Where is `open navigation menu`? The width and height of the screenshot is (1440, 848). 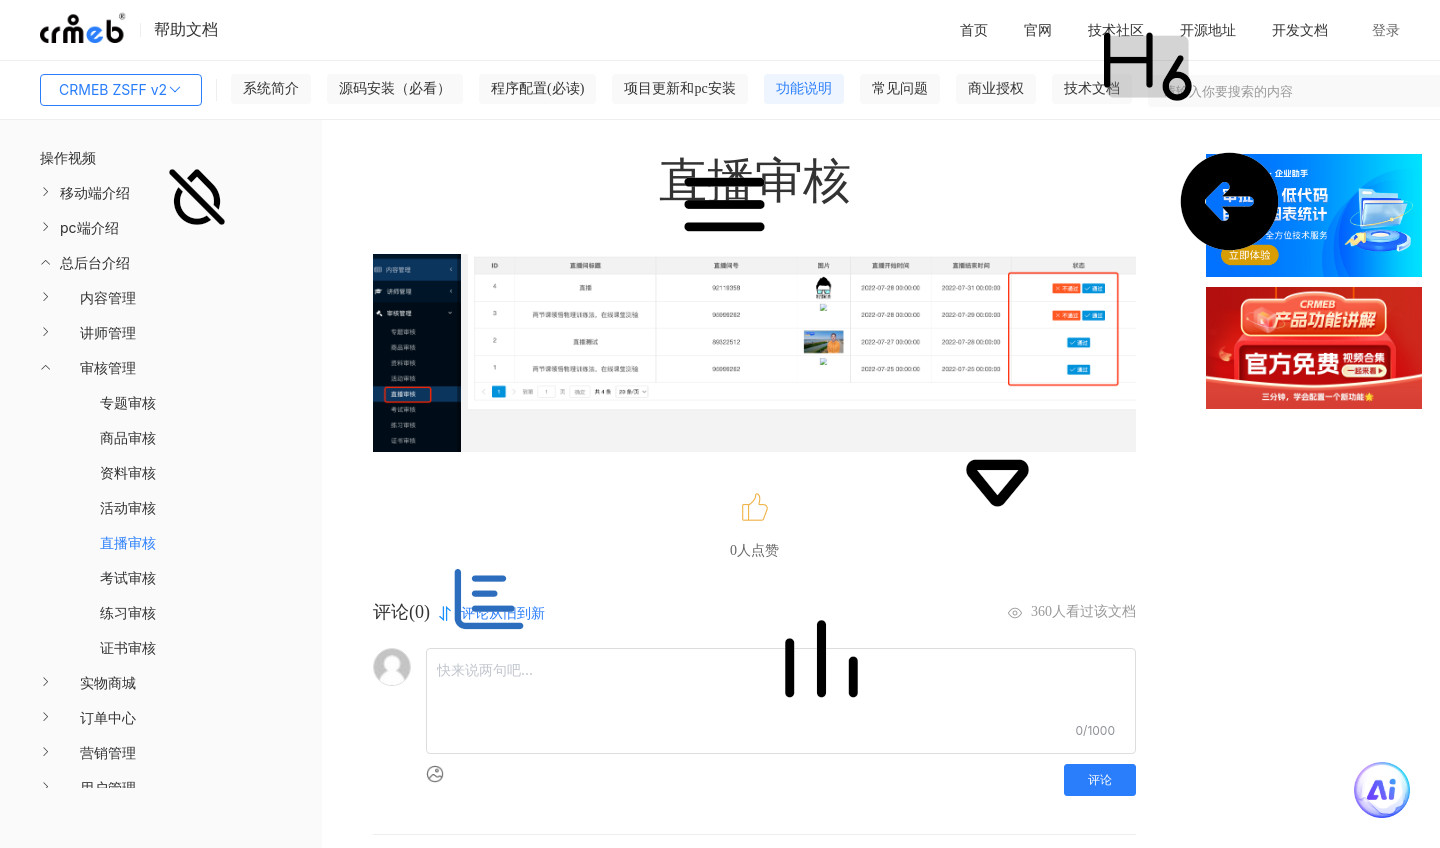 open navigation menu is located at coordinates (724, 204).